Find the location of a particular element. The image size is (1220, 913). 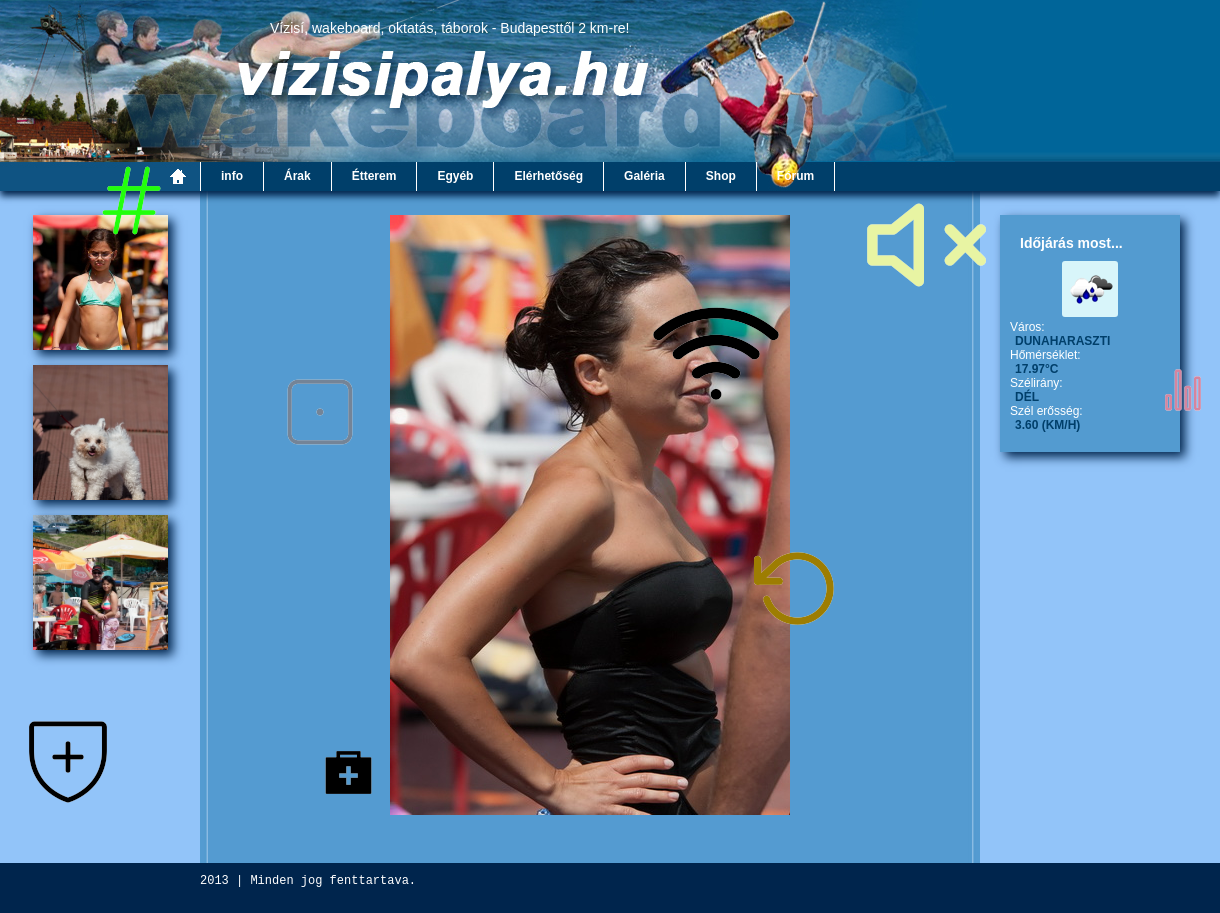

add or search hashtags is located at coordinates (131, 200).